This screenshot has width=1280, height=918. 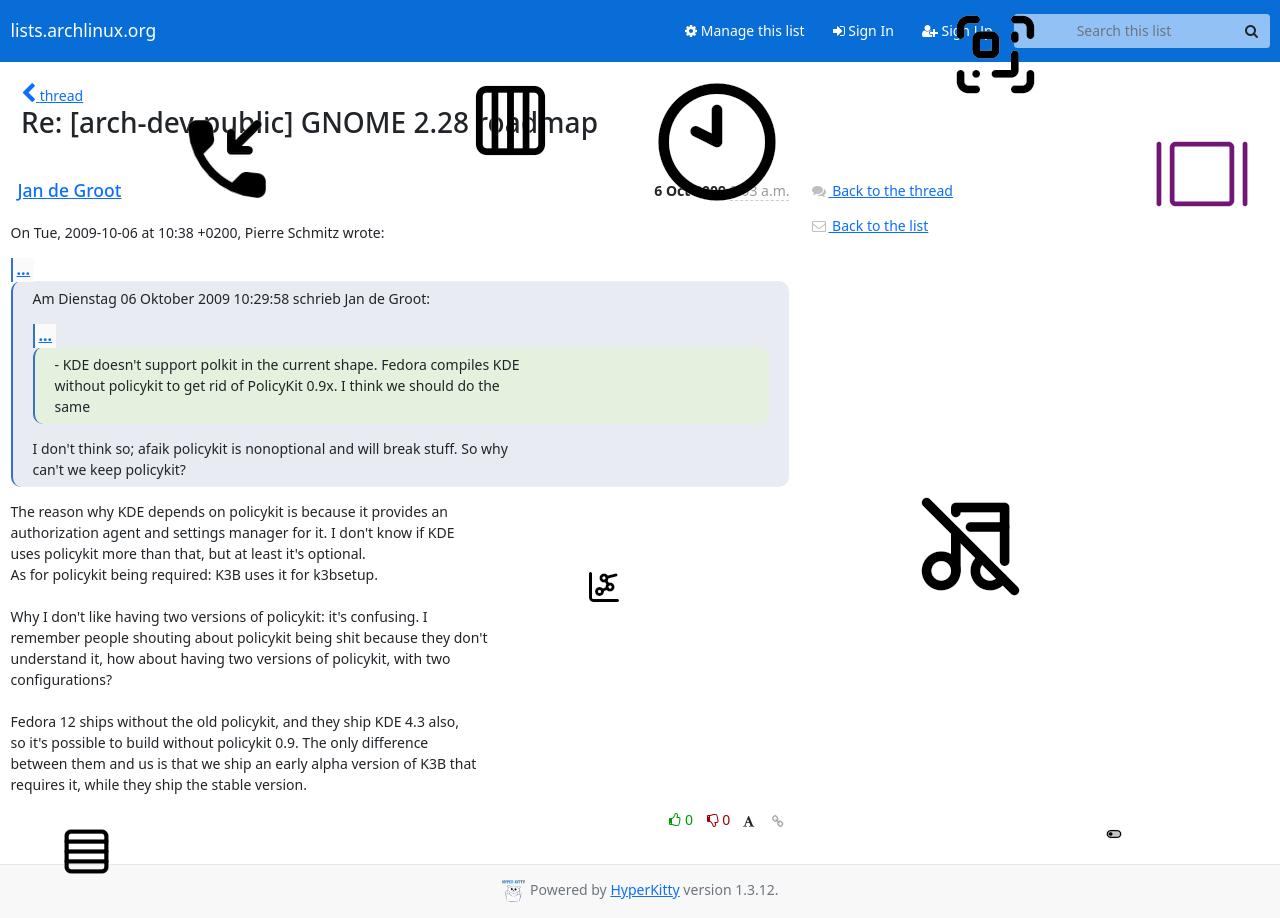 I want to click on start a slideshow presentation, so click(x=1202, y=174).